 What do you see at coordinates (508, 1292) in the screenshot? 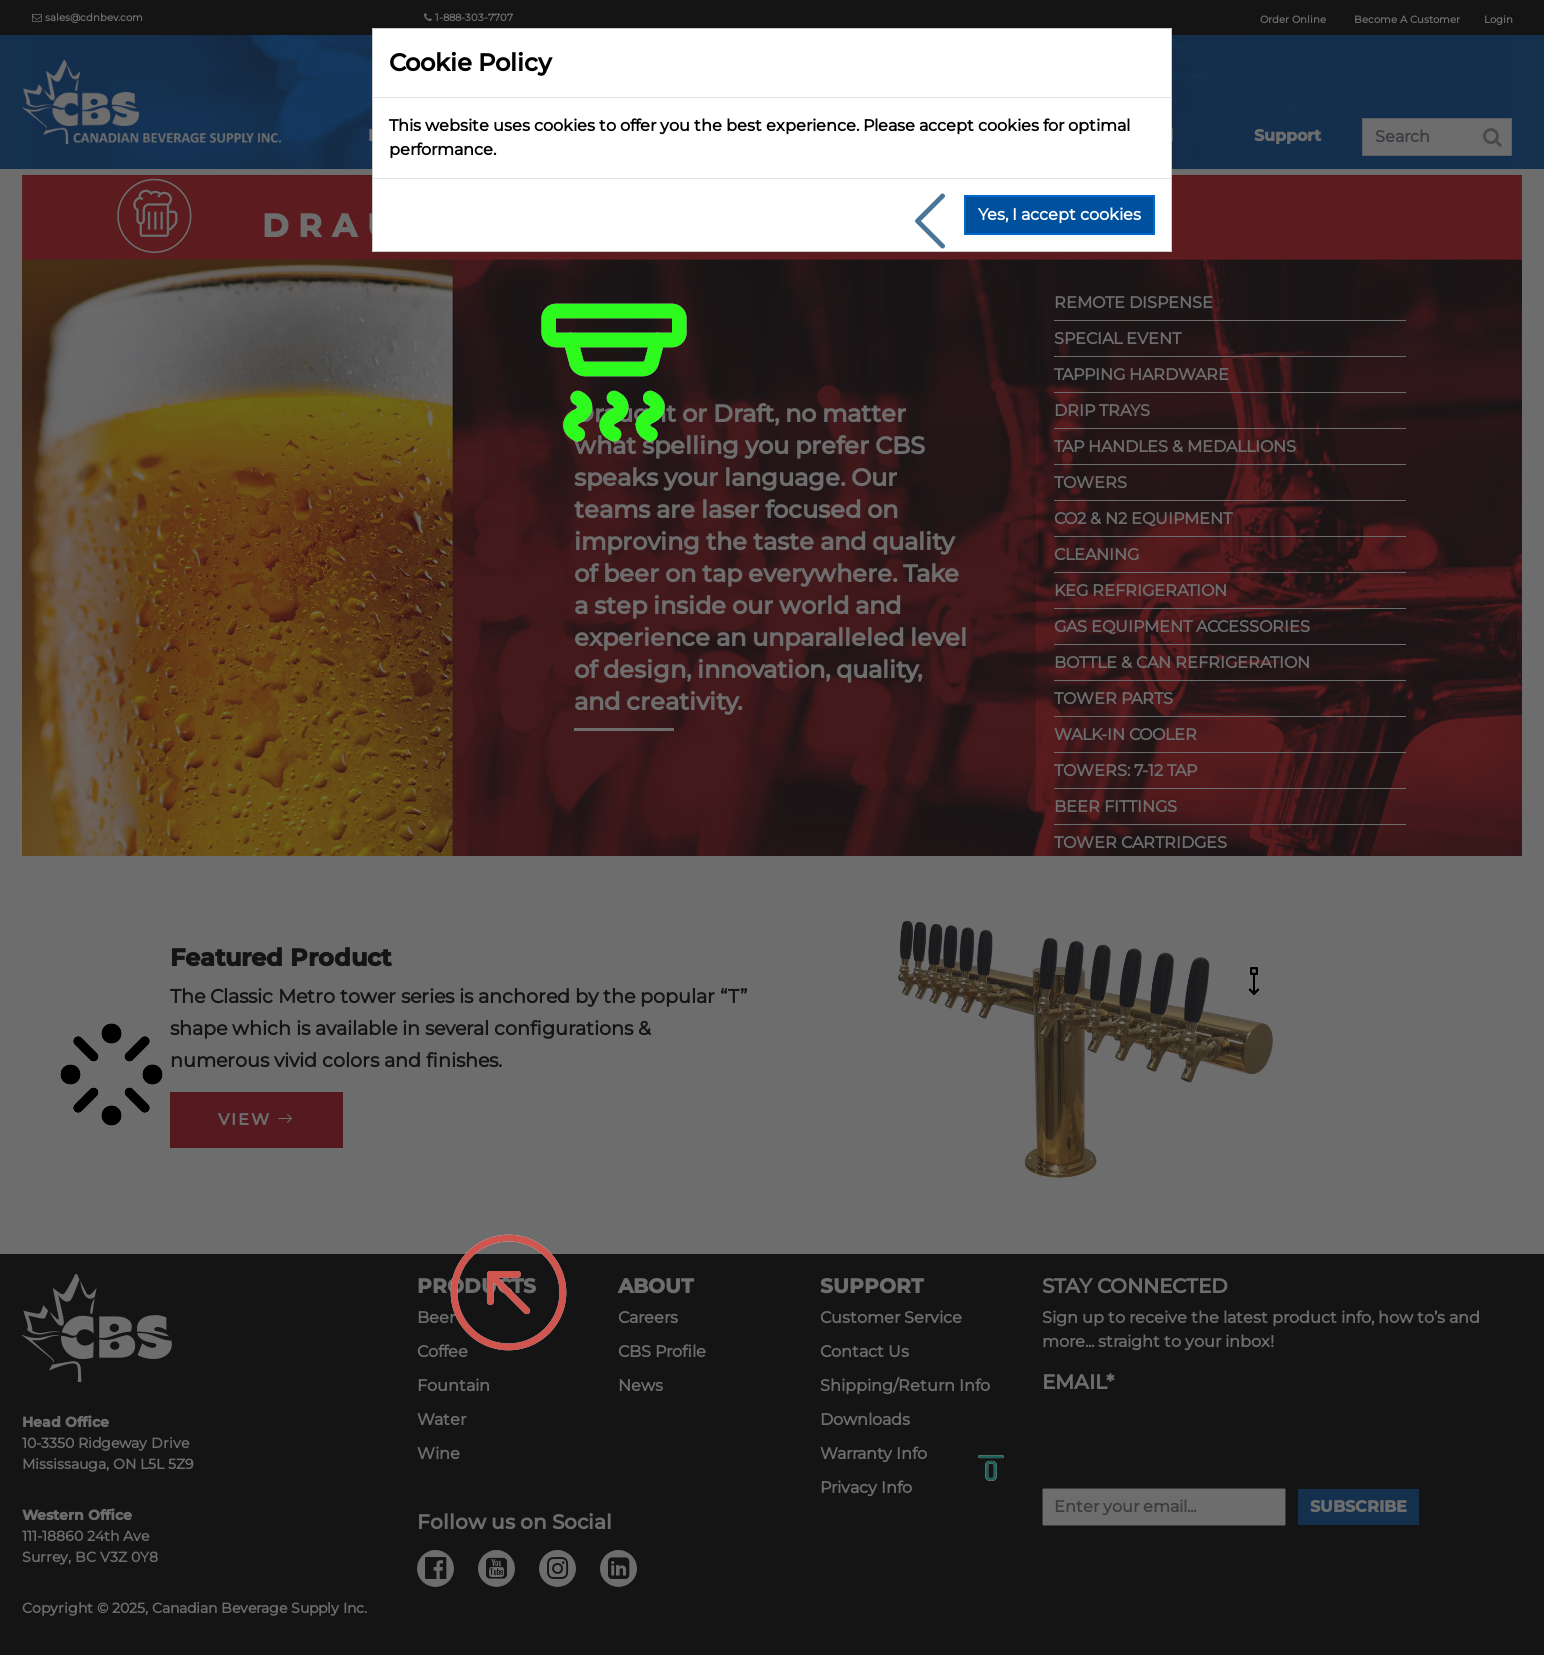
I see `navigate back to previous screen` at bounding box center [508, 1292].